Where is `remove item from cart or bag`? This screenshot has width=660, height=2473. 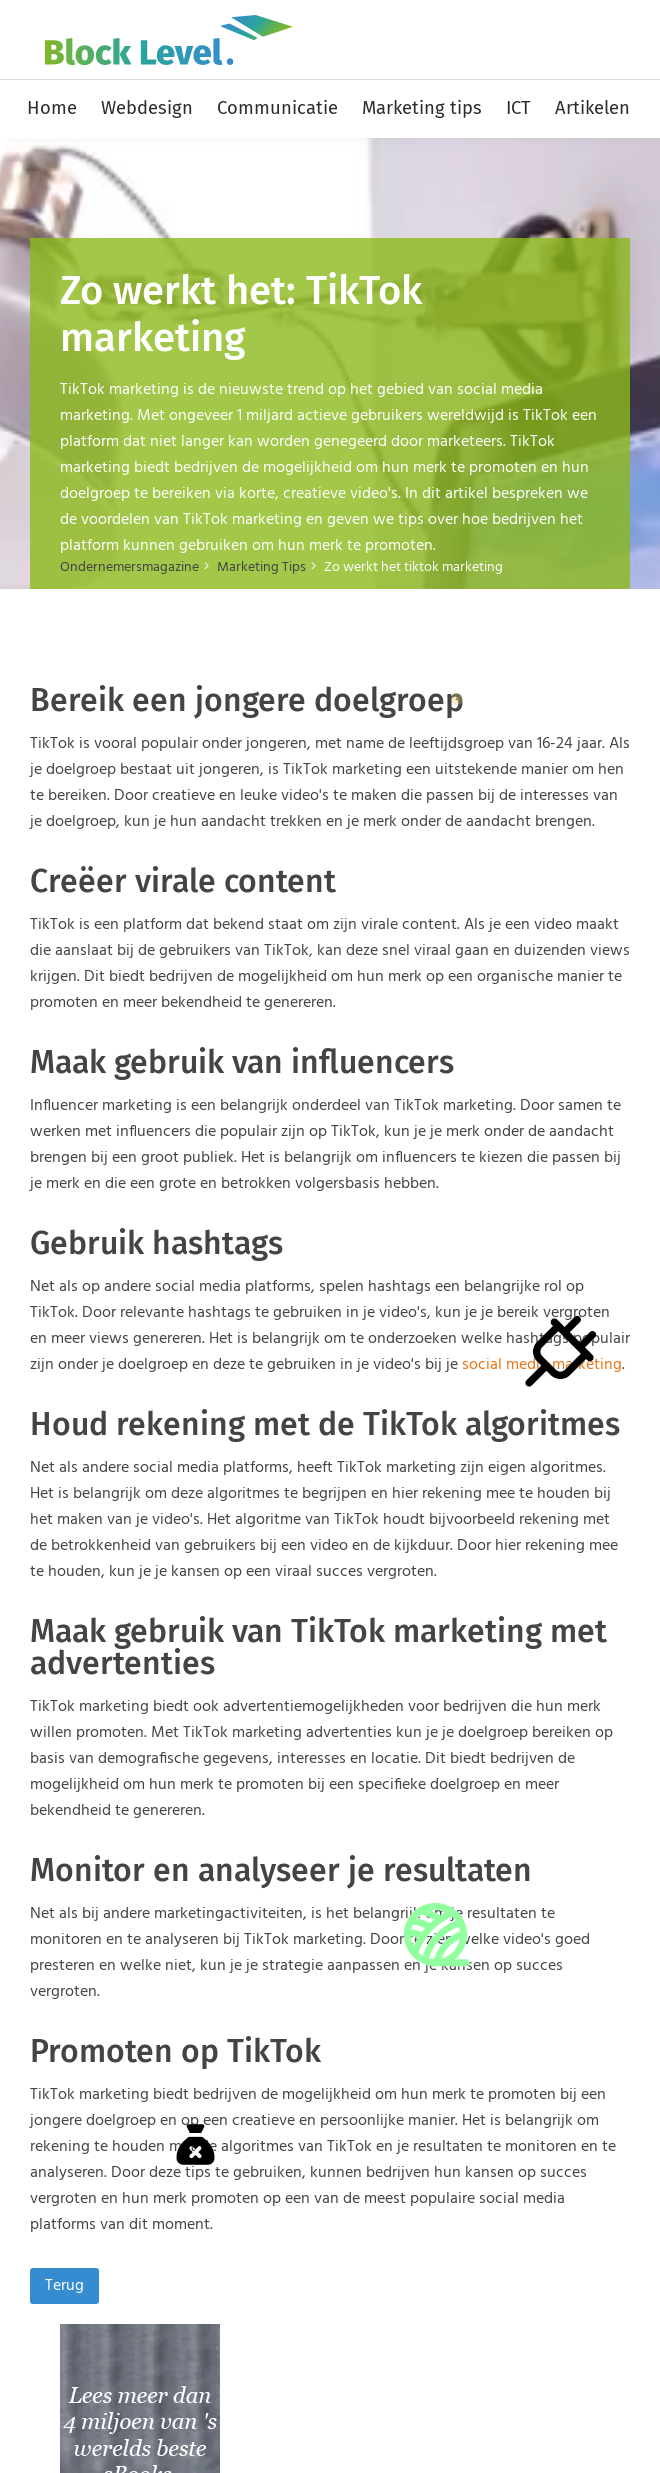 remove item from cart or bag is located at coordinates (195, 2144).